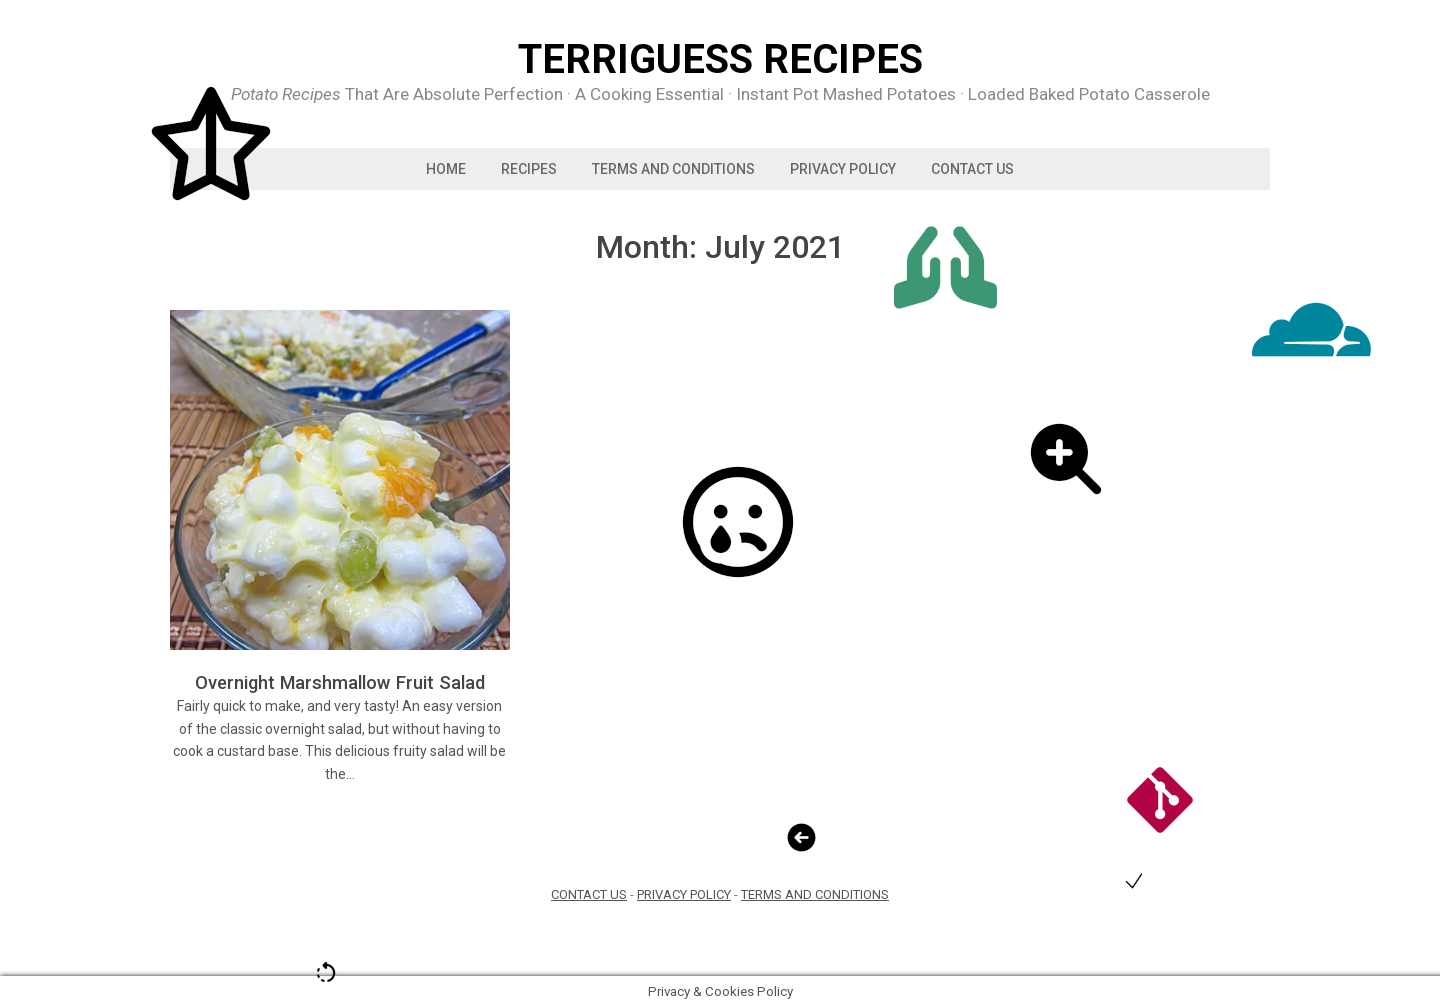  Describe the element at coordinates (1160, 800) in the screenshot. I see `git version control logo` at that location.